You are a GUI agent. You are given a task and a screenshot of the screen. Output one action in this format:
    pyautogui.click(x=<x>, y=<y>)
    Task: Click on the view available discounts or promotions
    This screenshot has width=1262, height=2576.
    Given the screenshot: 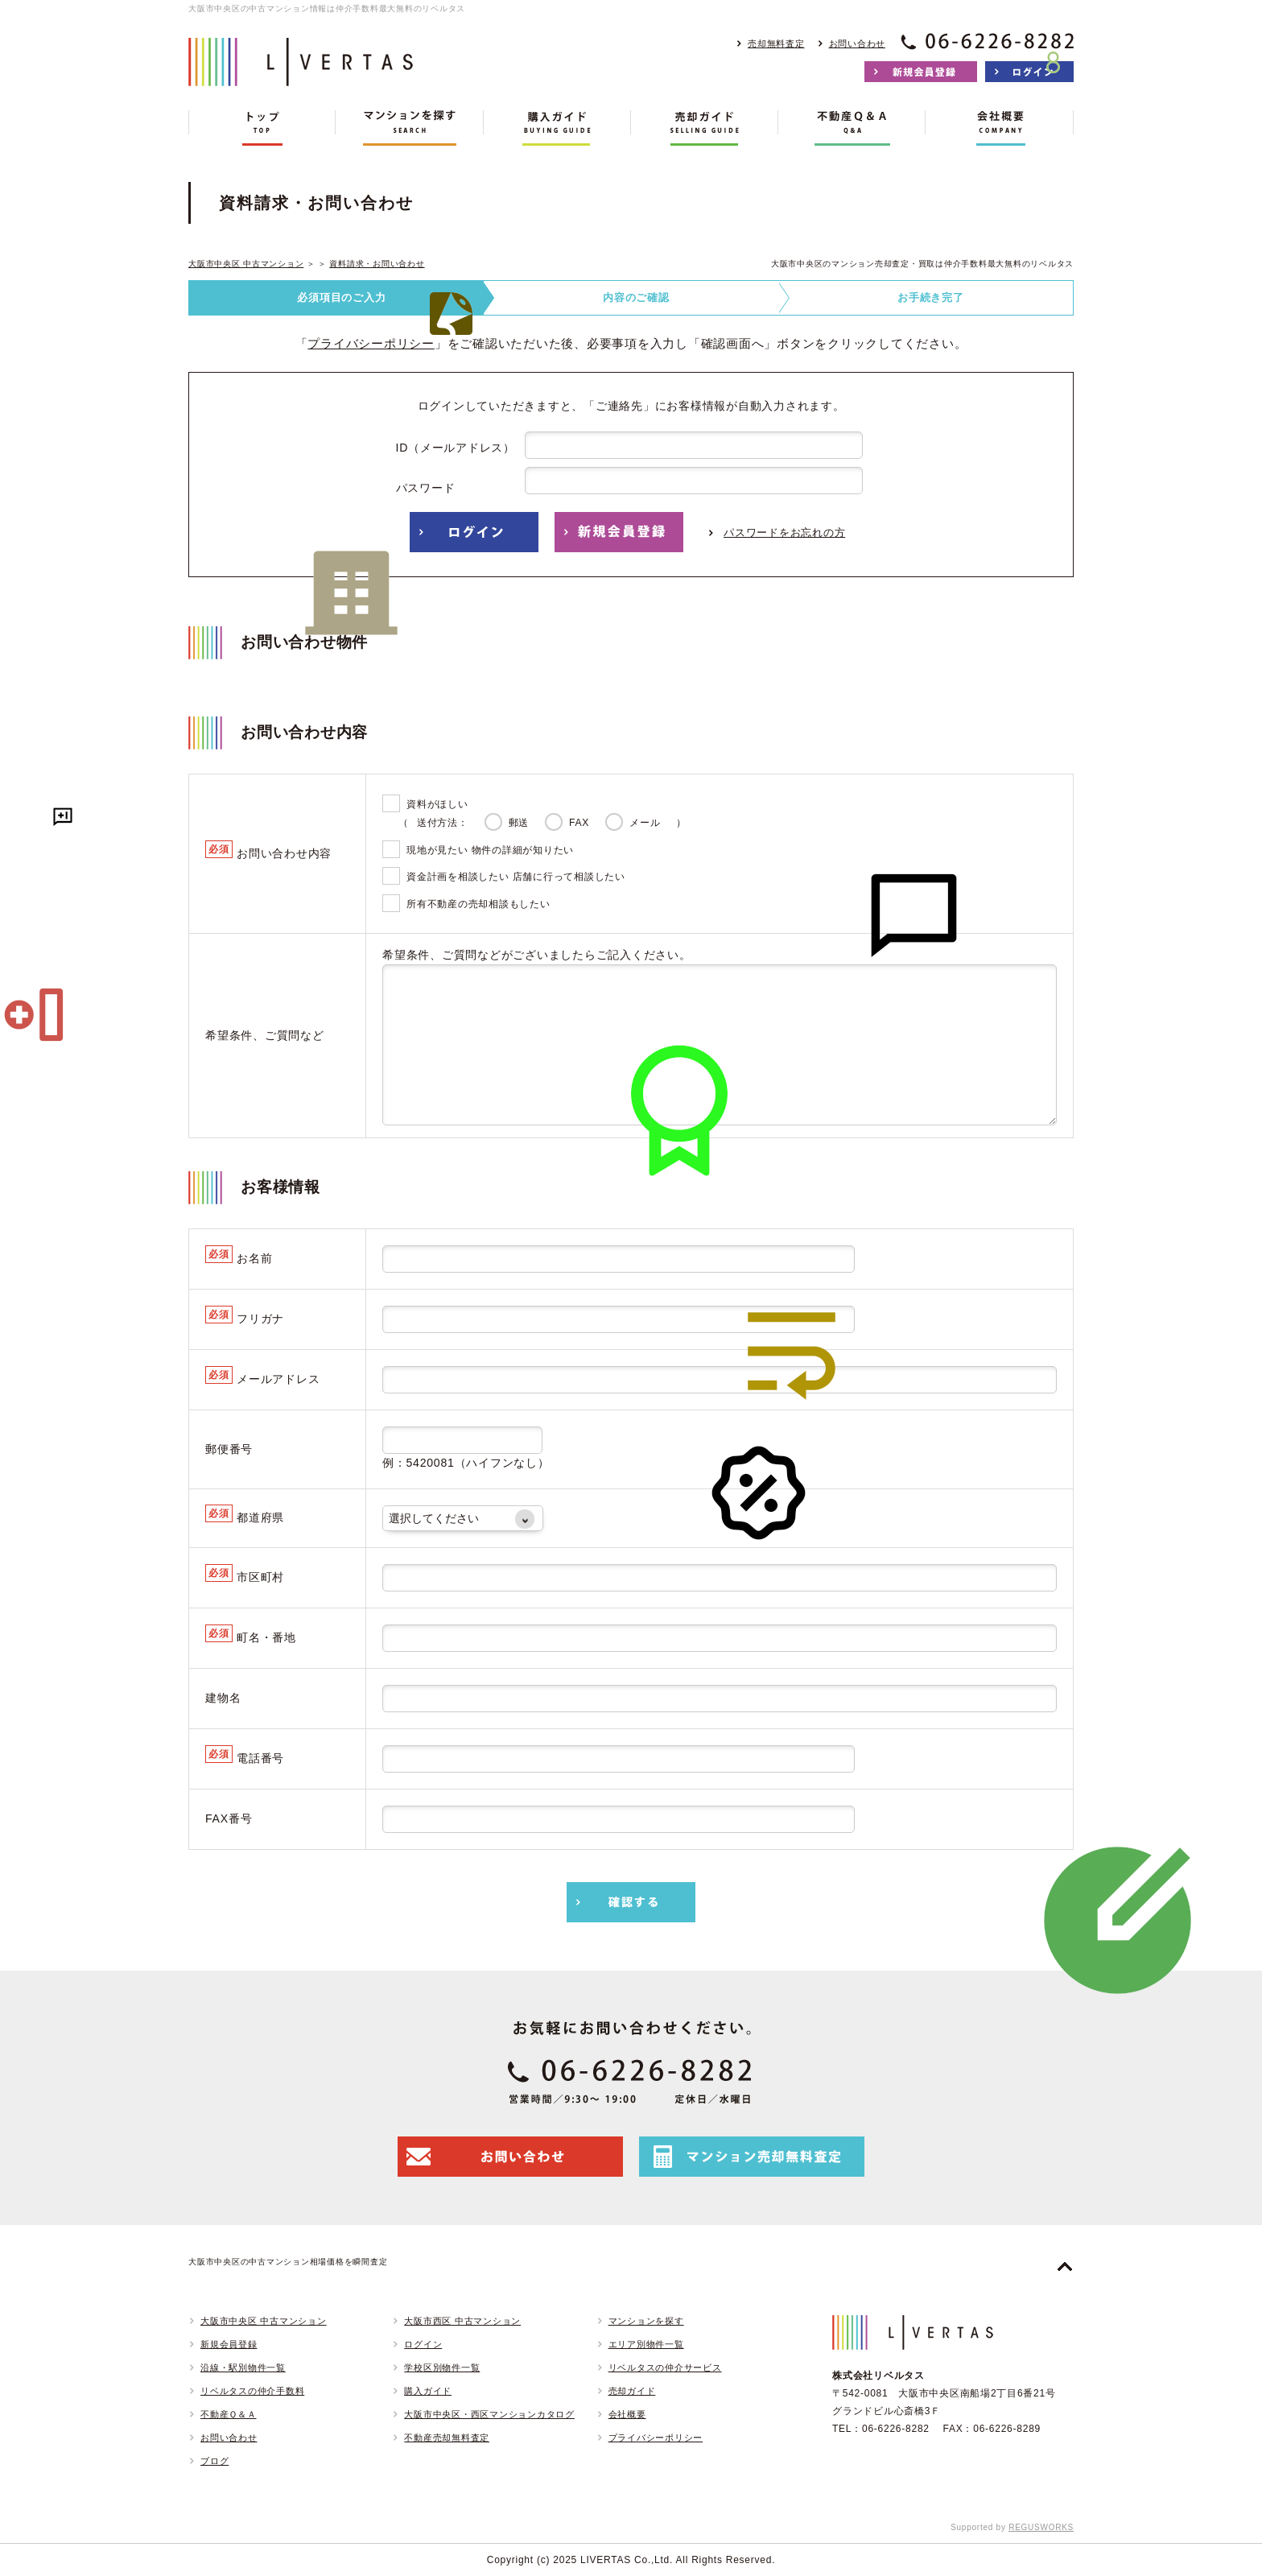 What is the action you would take?
    pyautogui.click(x=758, y=1492)
    